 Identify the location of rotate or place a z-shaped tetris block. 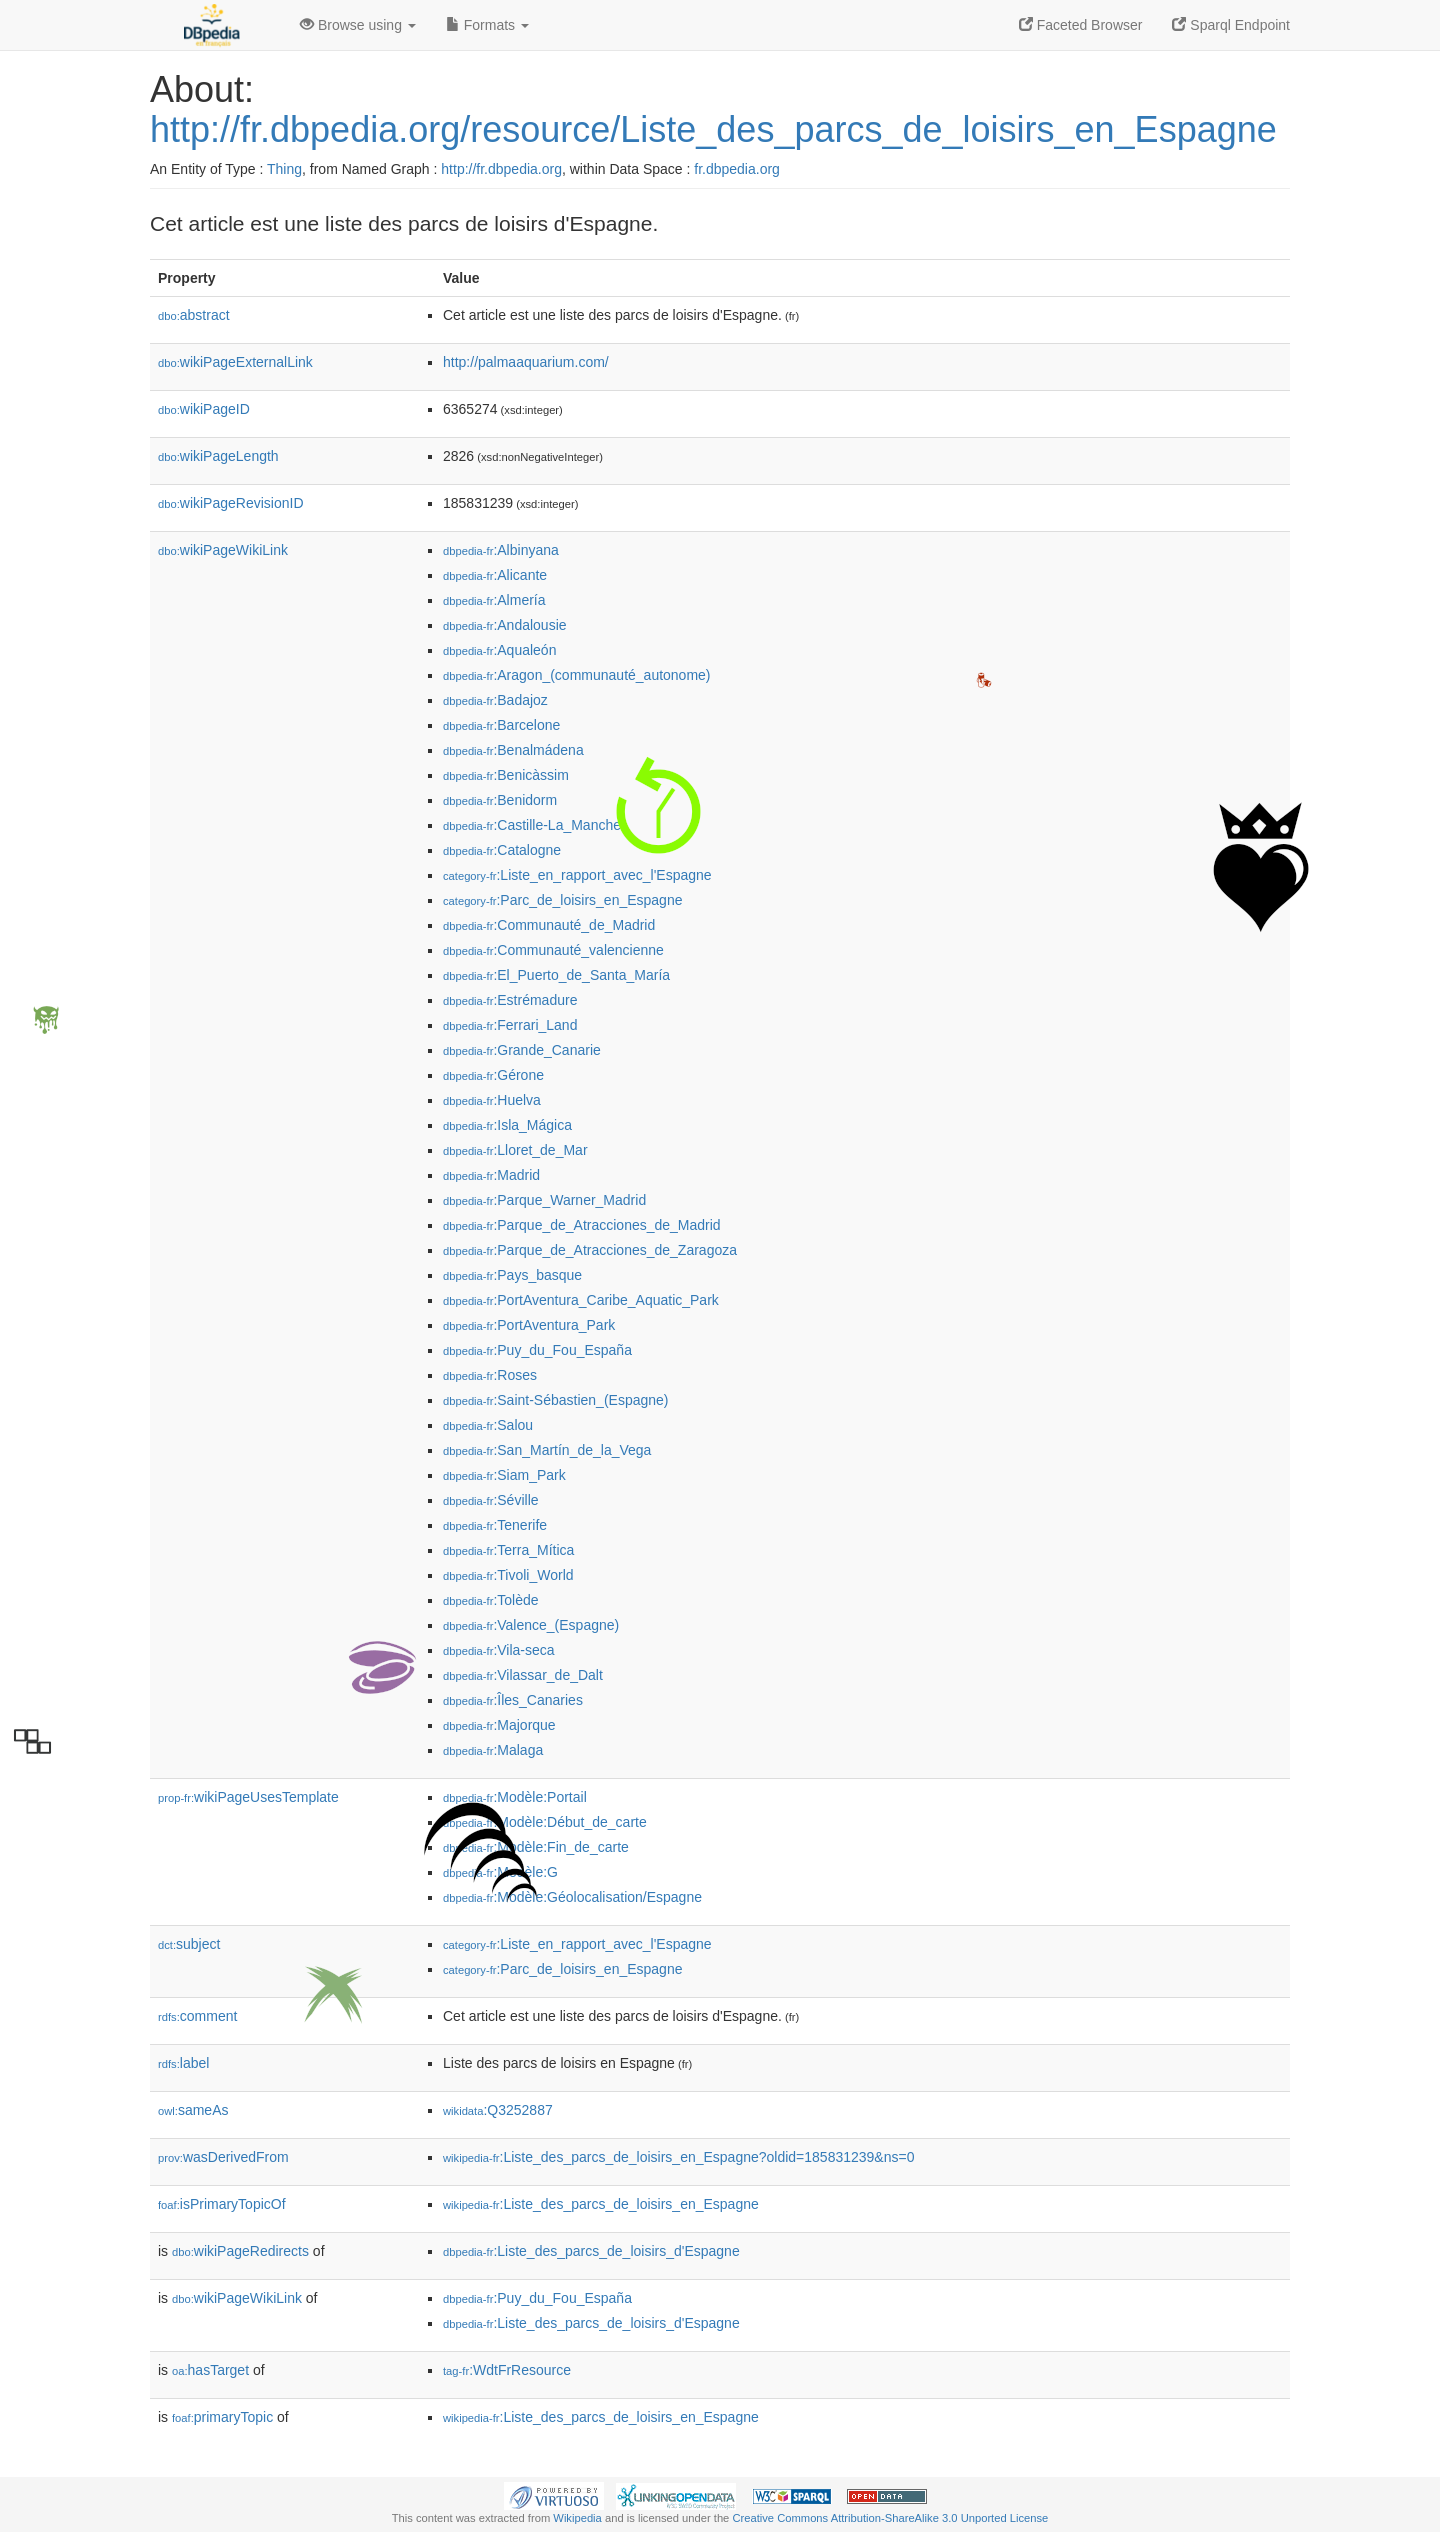
(32, 1741).